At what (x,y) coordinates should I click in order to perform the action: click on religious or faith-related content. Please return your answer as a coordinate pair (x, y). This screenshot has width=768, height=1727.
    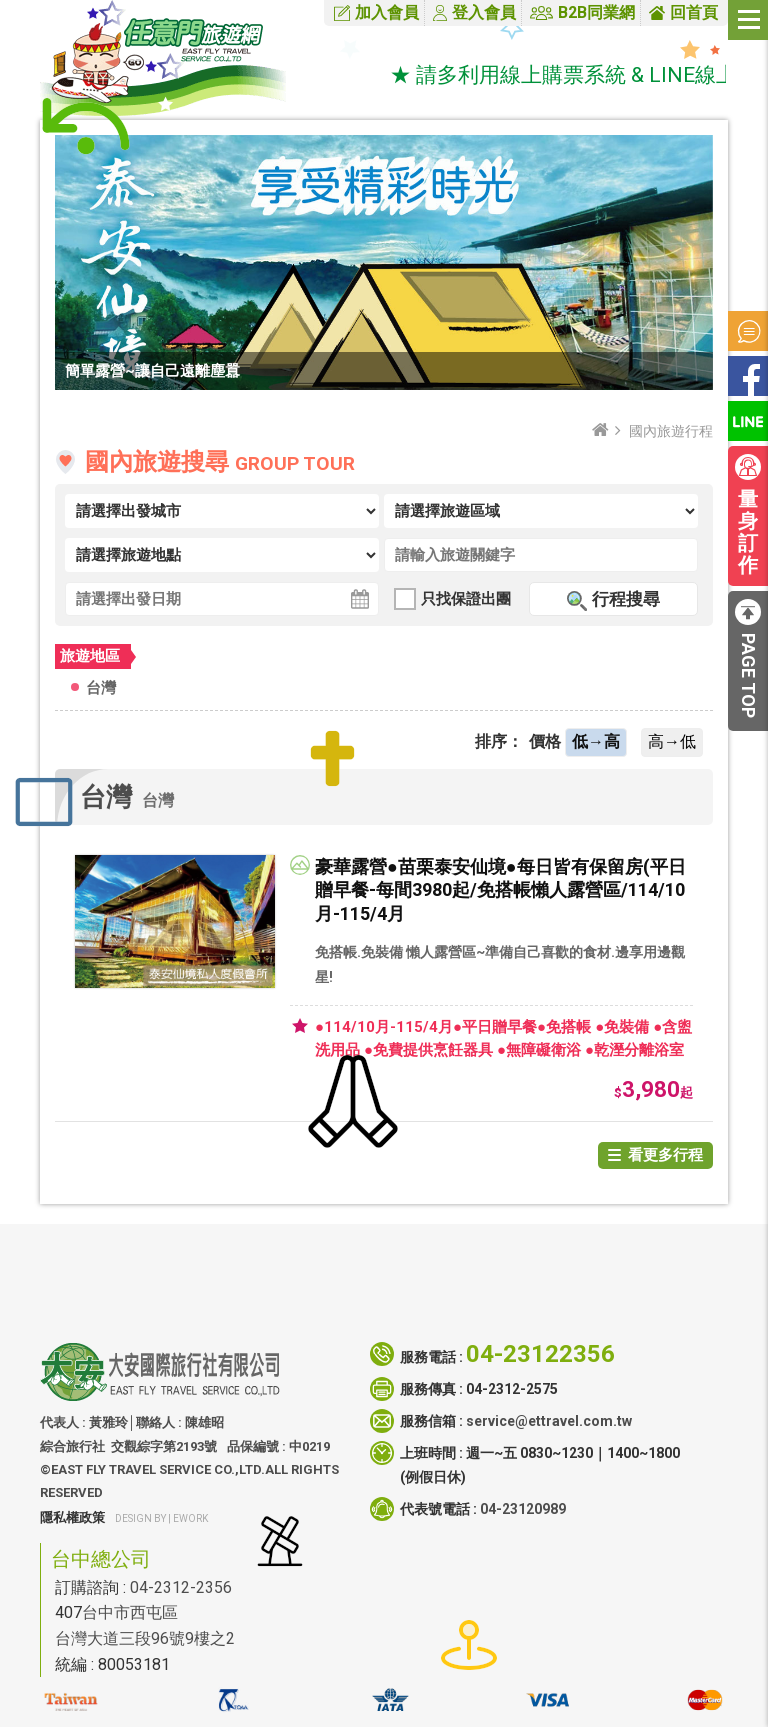
    Looking at the image, I should click on (332, 758).